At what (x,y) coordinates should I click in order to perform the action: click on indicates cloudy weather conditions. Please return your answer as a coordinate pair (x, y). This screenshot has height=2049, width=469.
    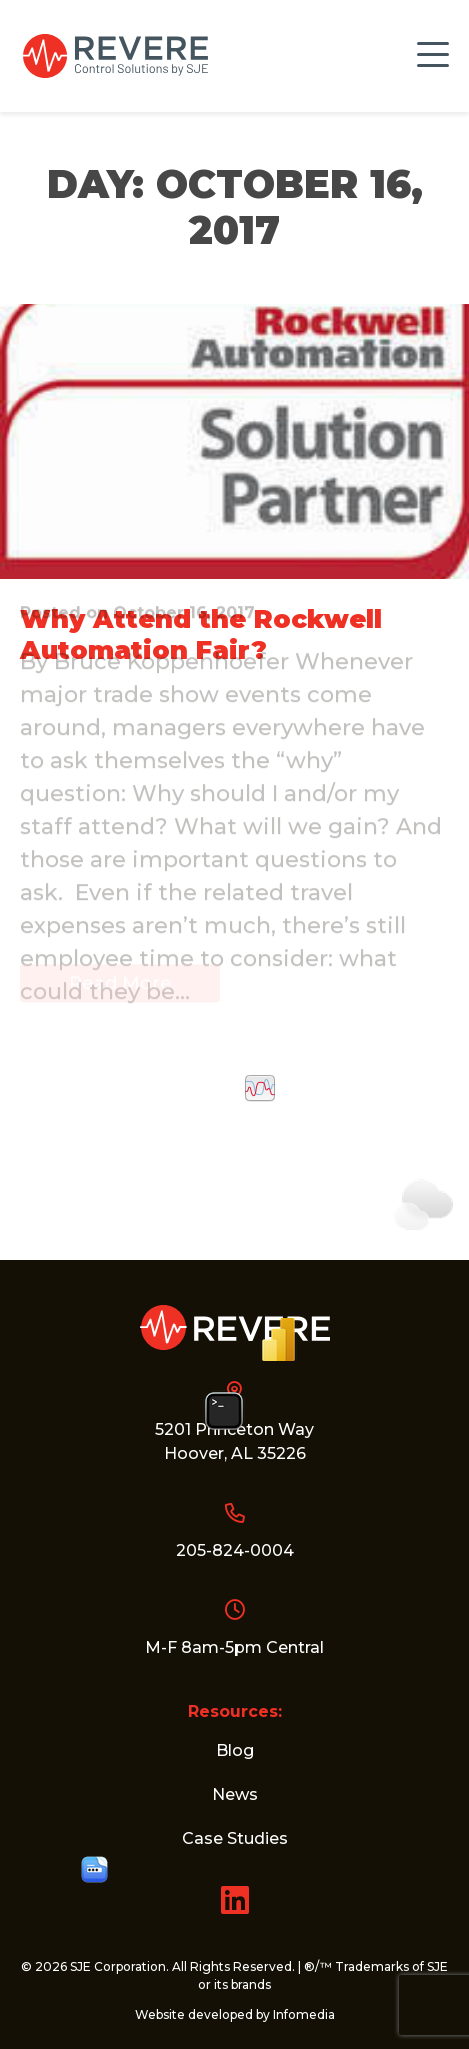
    Looking at the image, I should click on (423, 1204).